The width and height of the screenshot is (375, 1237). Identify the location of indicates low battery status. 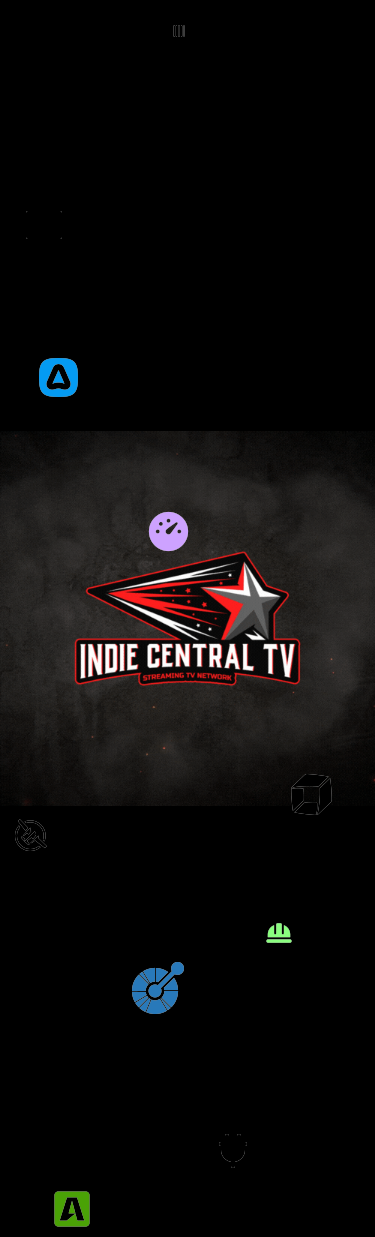
(46, 225).